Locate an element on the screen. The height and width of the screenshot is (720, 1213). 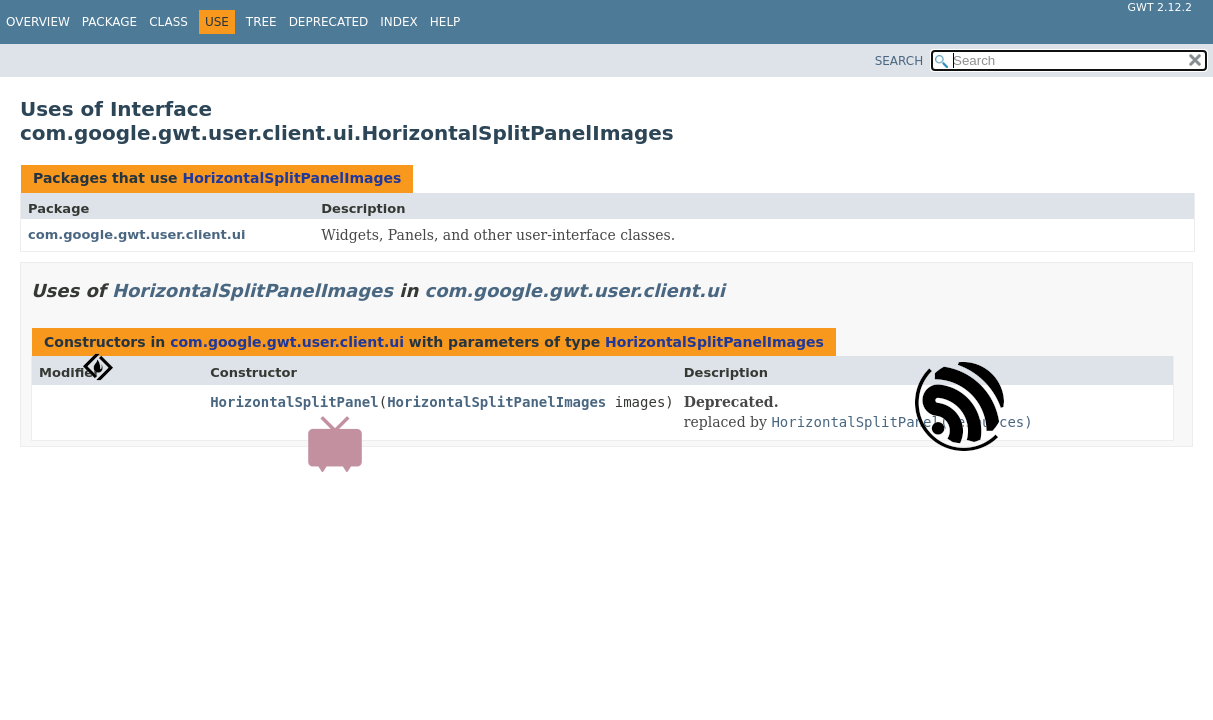
visit sourceforge website is located at coordinates (98, 367).